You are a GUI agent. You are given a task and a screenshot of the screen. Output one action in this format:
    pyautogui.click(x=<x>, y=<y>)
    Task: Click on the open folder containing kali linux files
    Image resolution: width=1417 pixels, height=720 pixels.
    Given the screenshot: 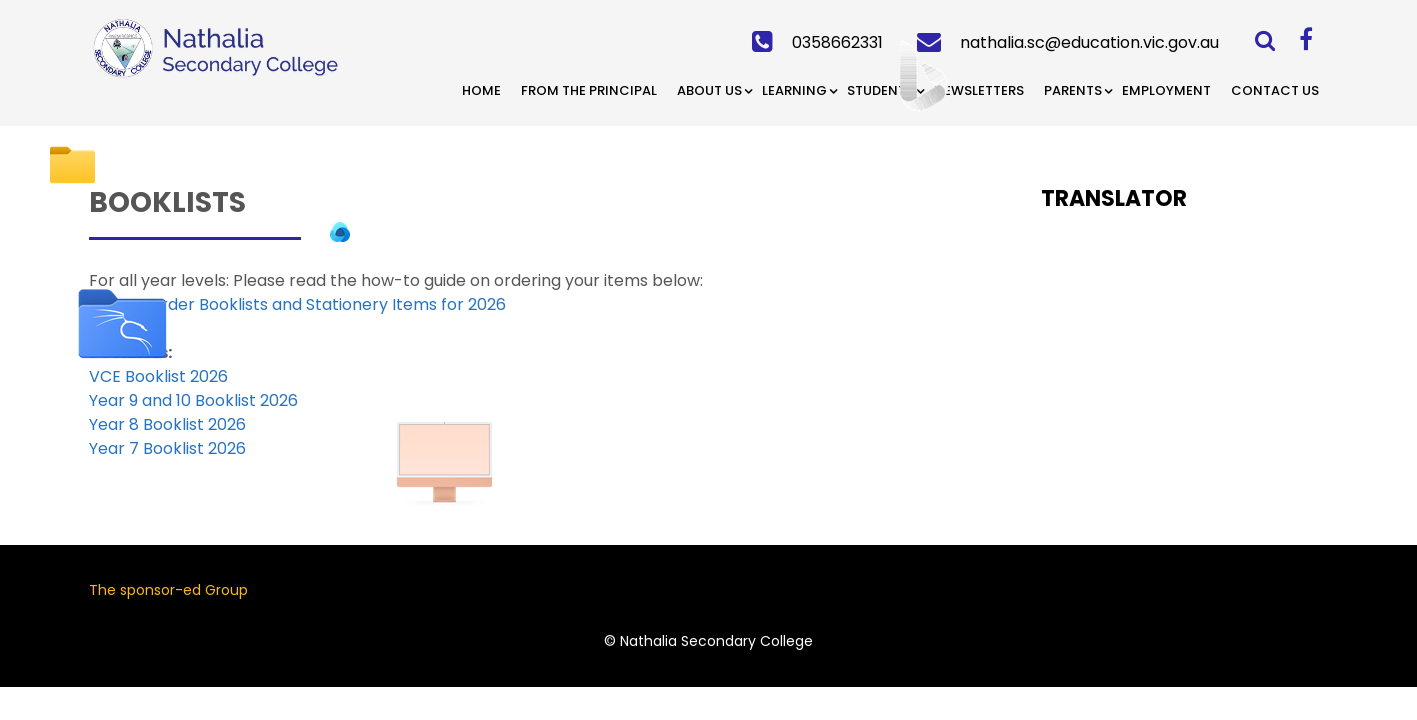 What is the action you would take?
    pyautogui.click(x=122, y=326)
    